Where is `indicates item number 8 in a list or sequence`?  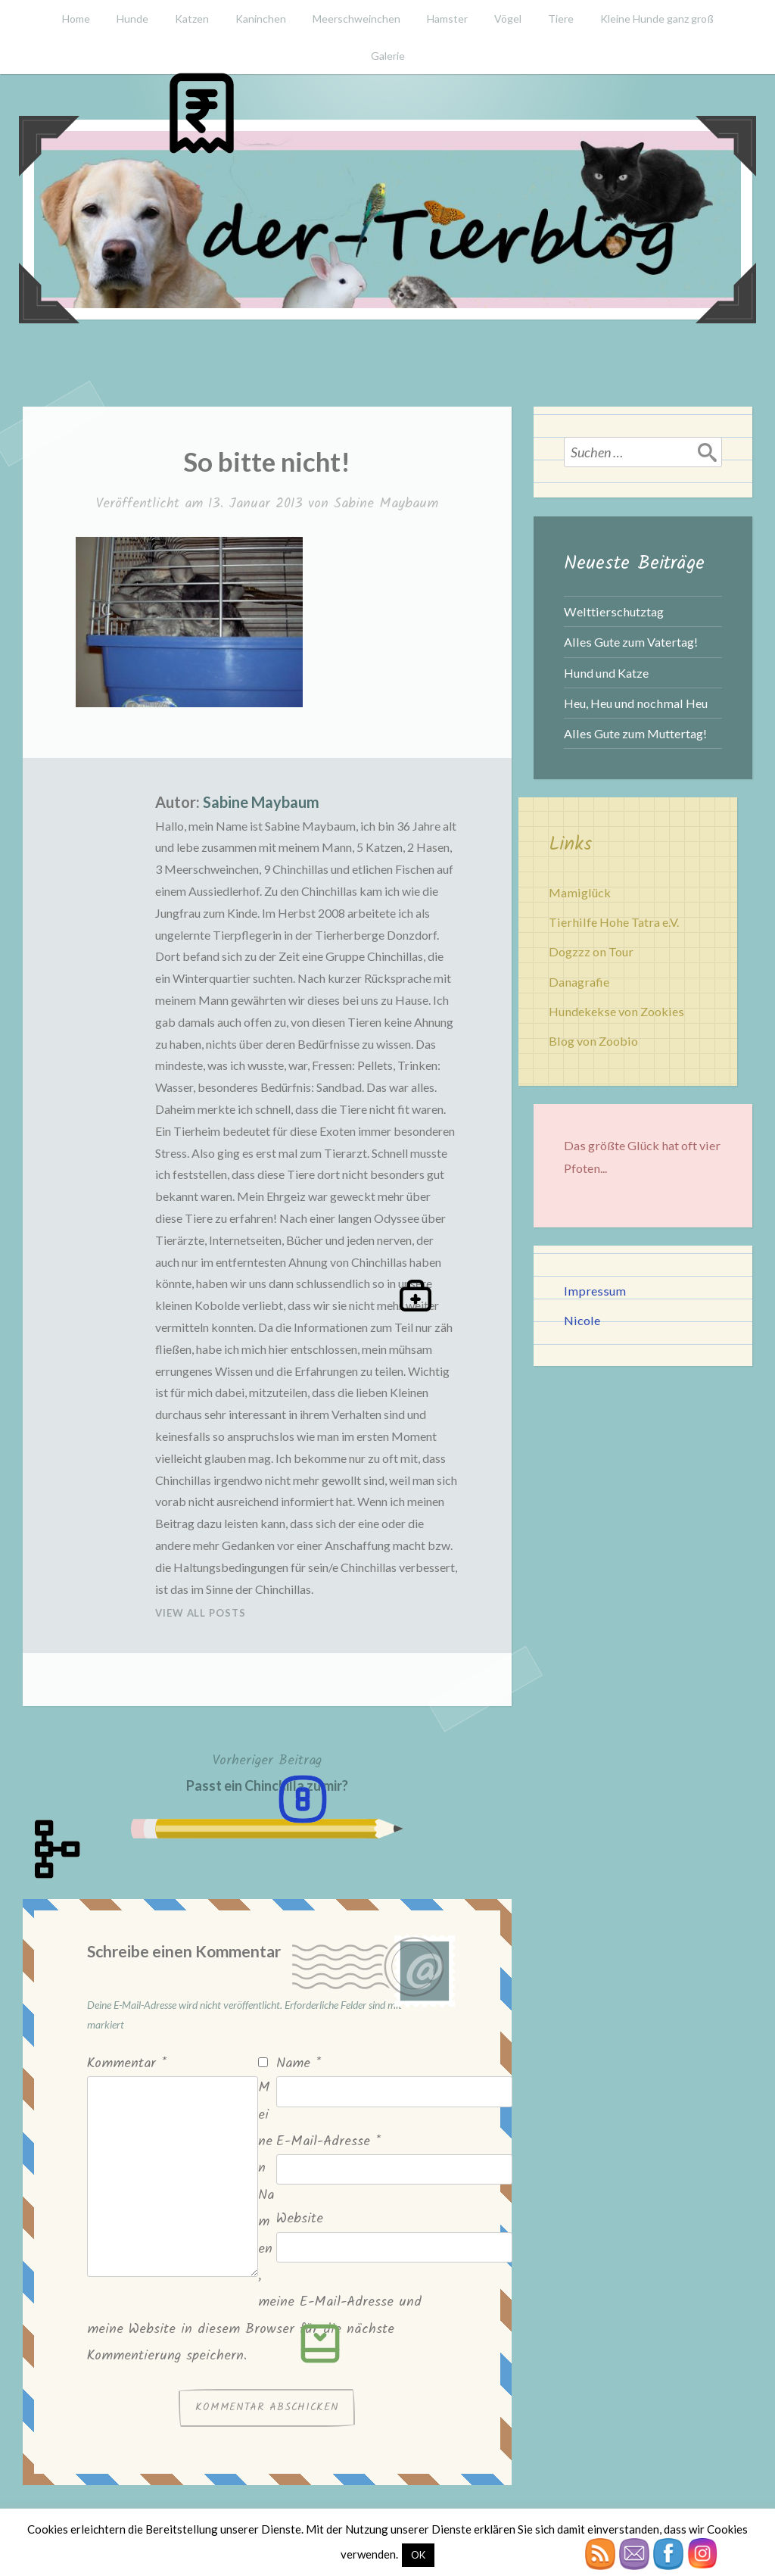 indicates item number 8 in a list or sequence is located at coordinates (303, 1799).